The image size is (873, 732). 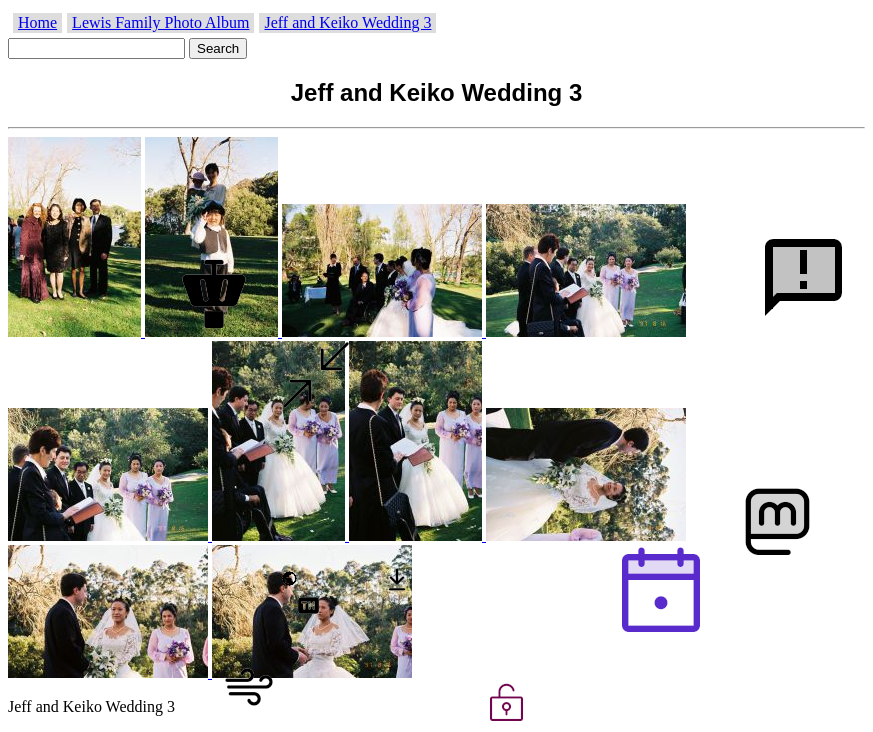 I want to click on indicates trademarked content or branding, so click(x=308, y=605).